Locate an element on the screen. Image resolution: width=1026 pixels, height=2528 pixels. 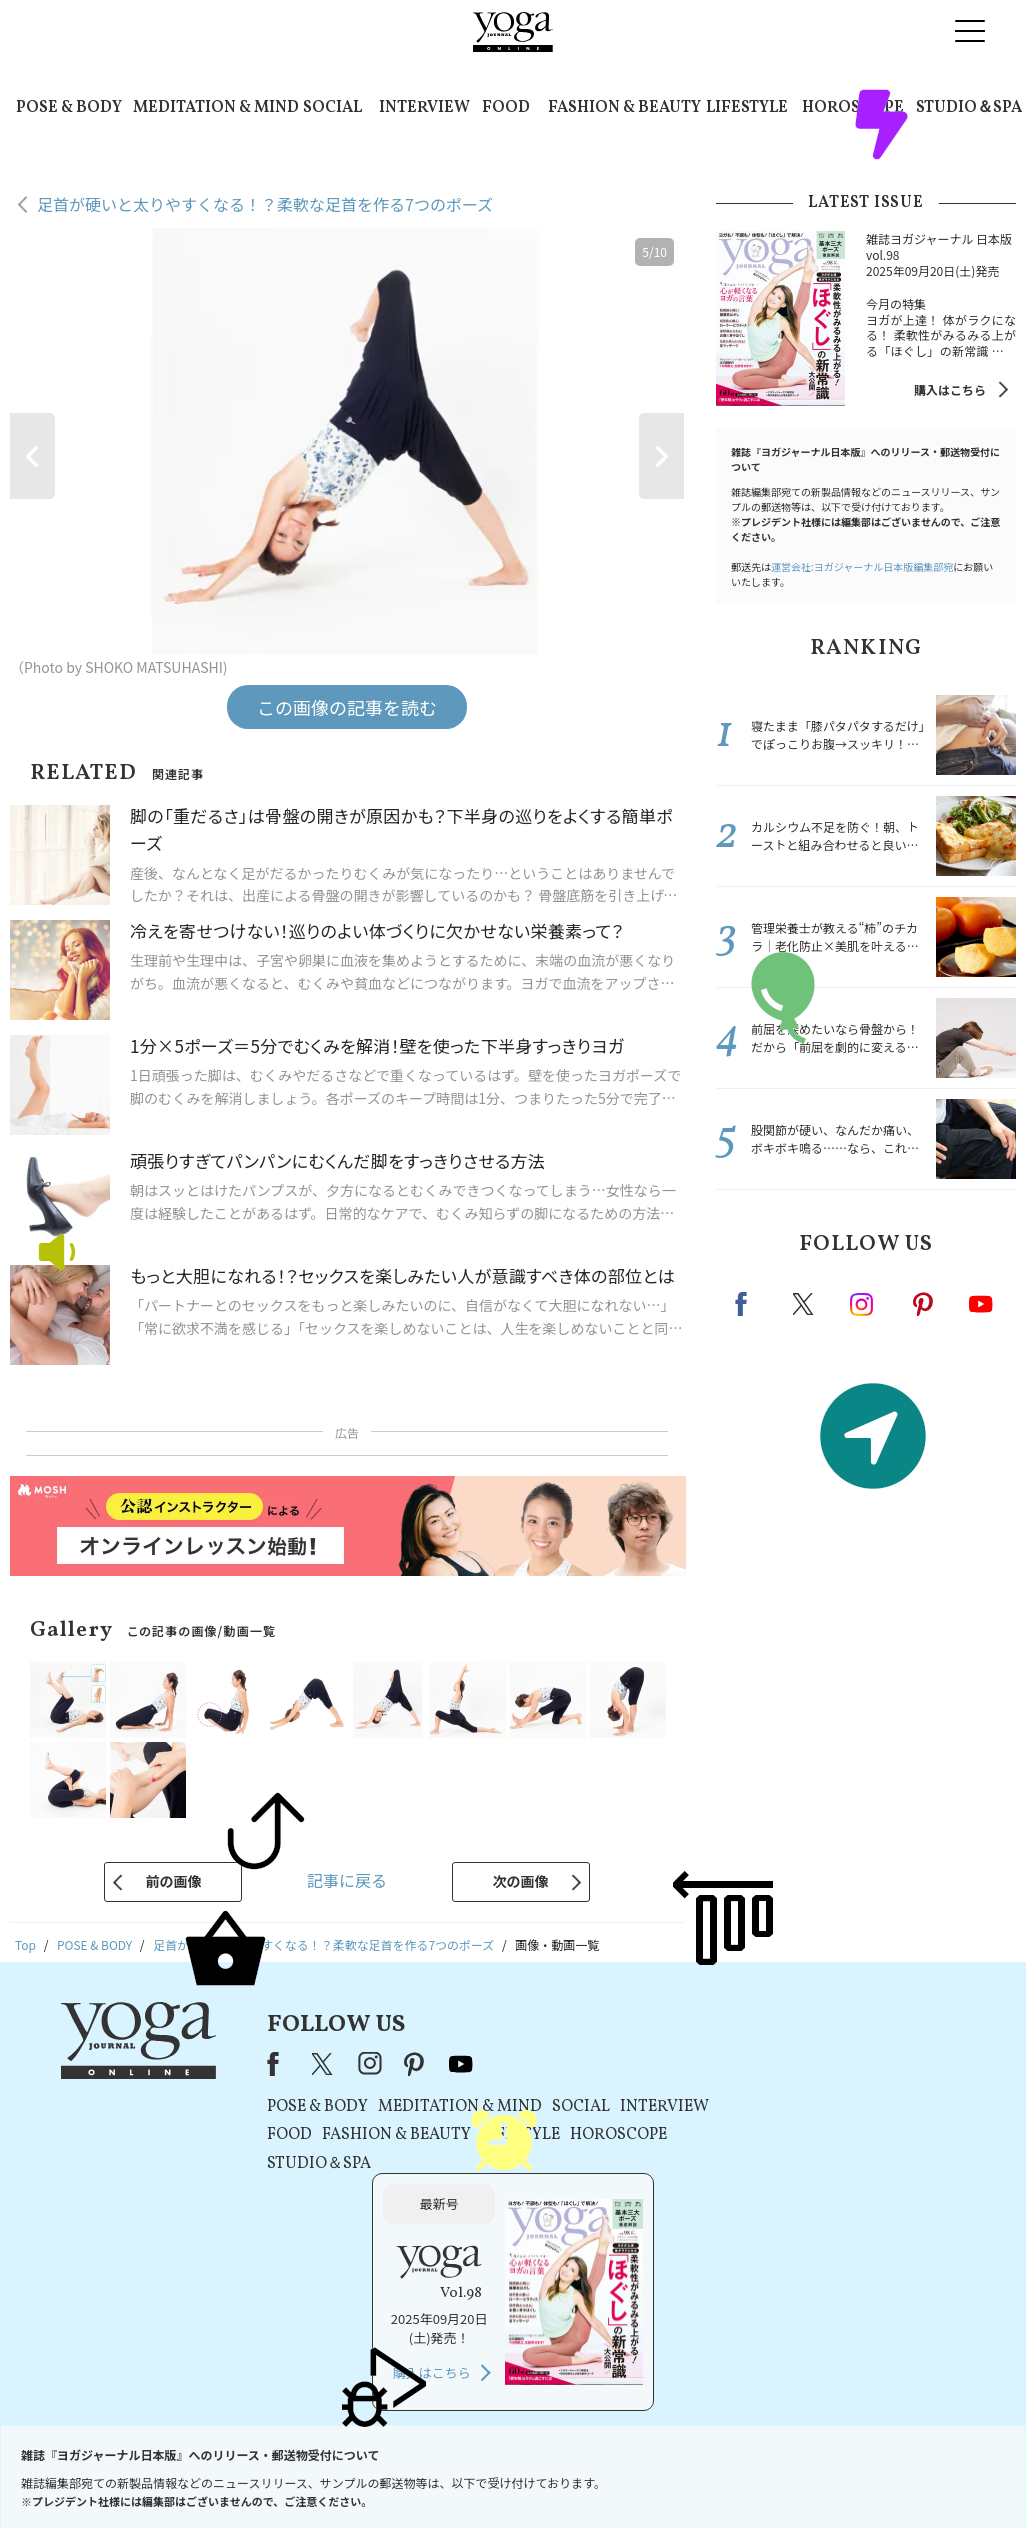
view your shopping basket is located at coordinates (225, 1949).